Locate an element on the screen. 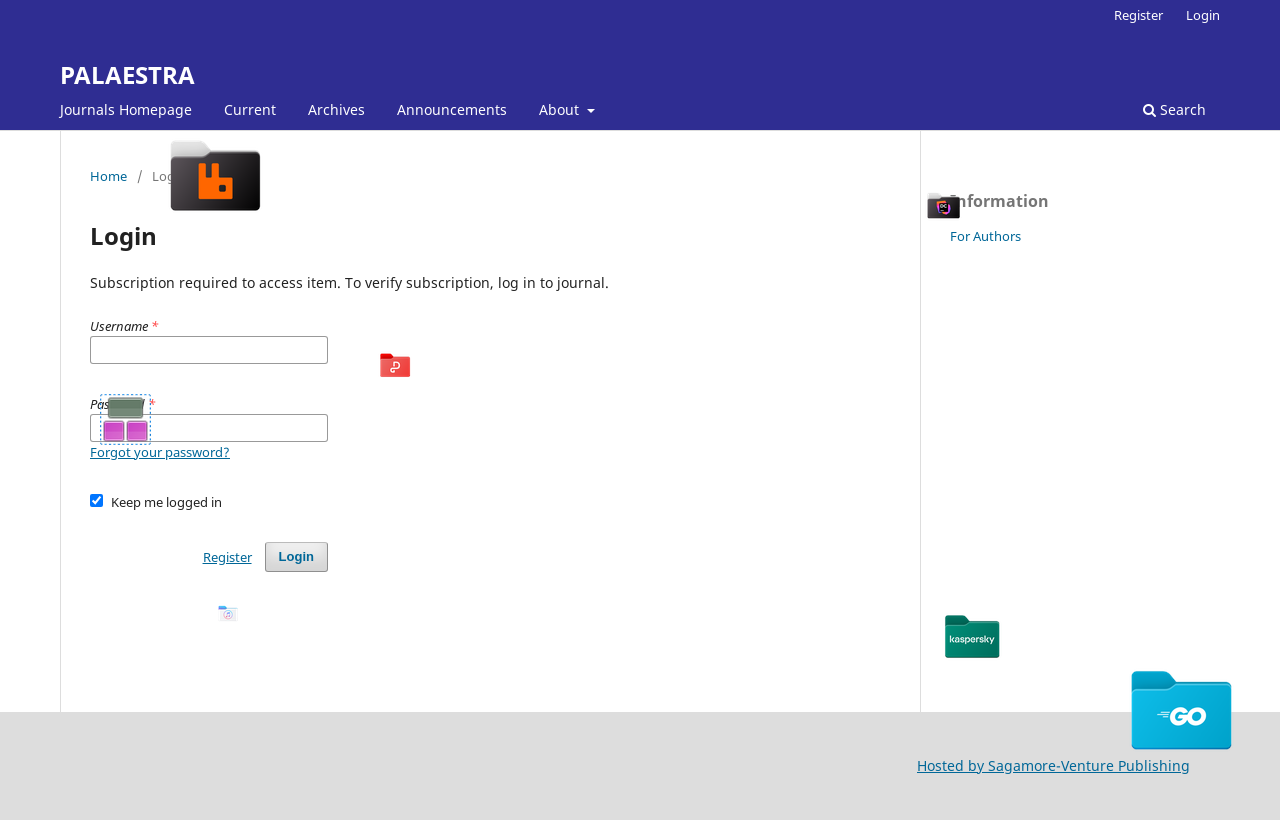 The height and width of the screenshot is (820, 1280). open folder containing Go language projects is located at coordinates (1181, 713).